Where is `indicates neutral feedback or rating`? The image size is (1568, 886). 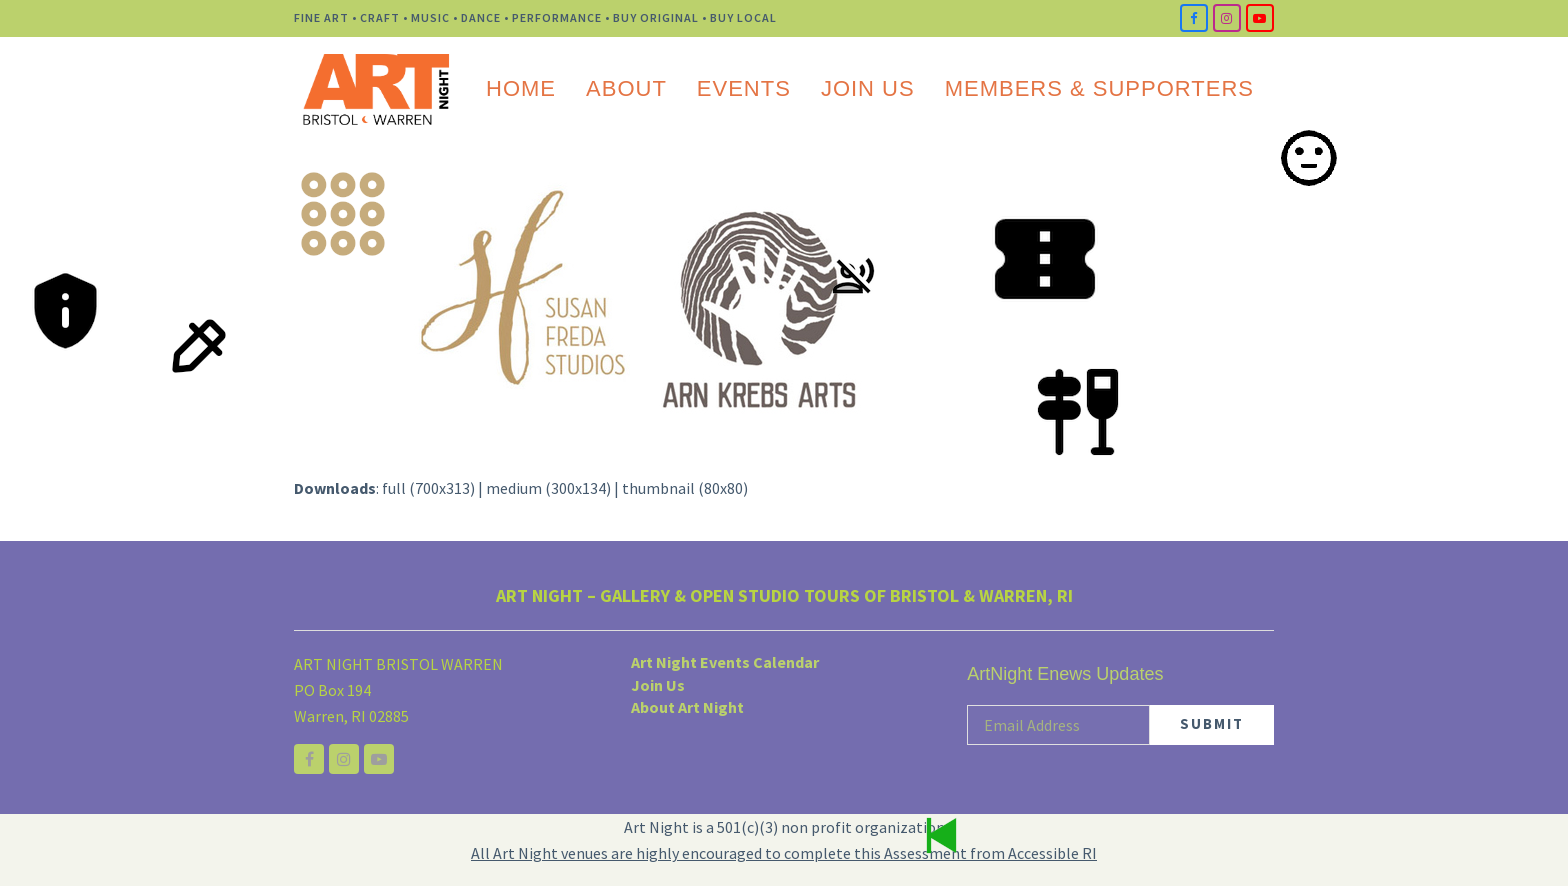
indicates neutral feedback or rating is located at coordinates (1309, 158).